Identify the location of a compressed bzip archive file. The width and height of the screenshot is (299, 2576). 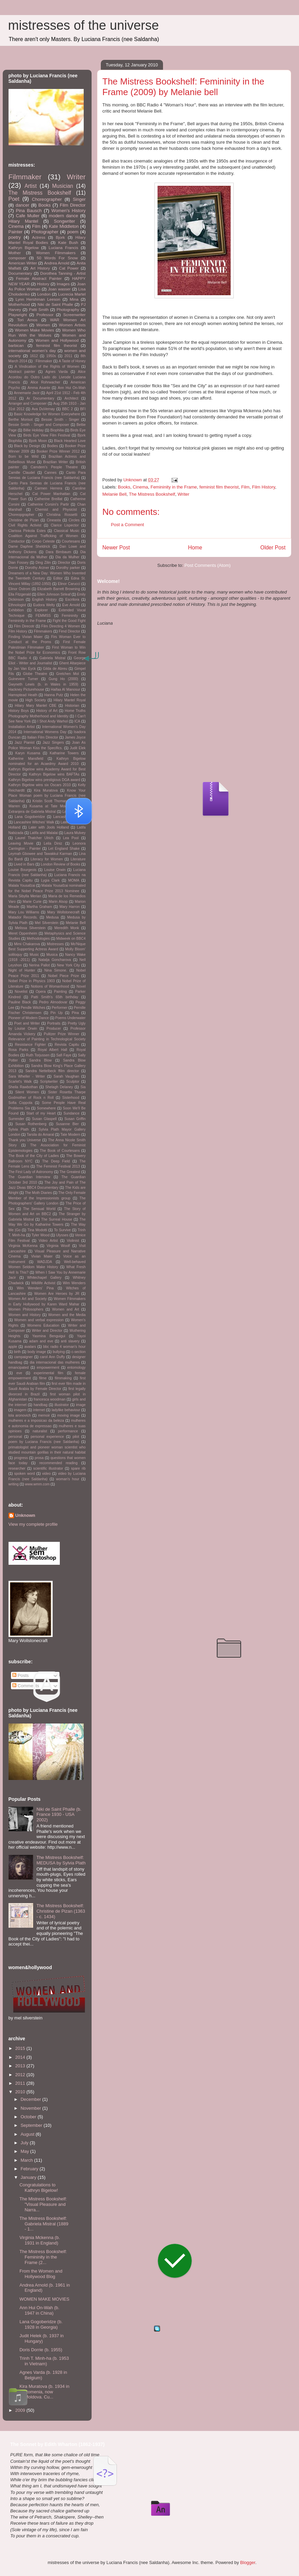
(216, 799).